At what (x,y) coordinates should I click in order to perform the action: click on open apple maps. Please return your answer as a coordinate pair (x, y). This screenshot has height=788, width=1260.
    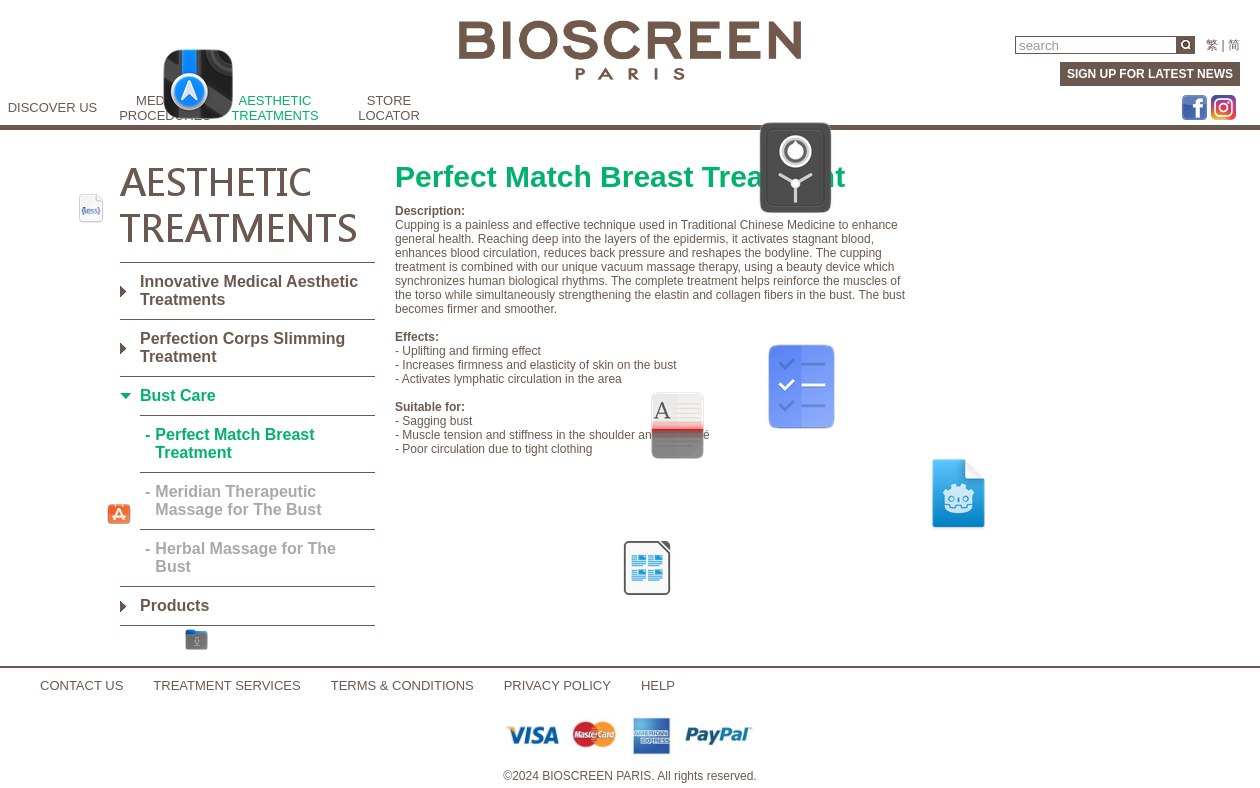
    Looking at the image, I should click on (198, 84).